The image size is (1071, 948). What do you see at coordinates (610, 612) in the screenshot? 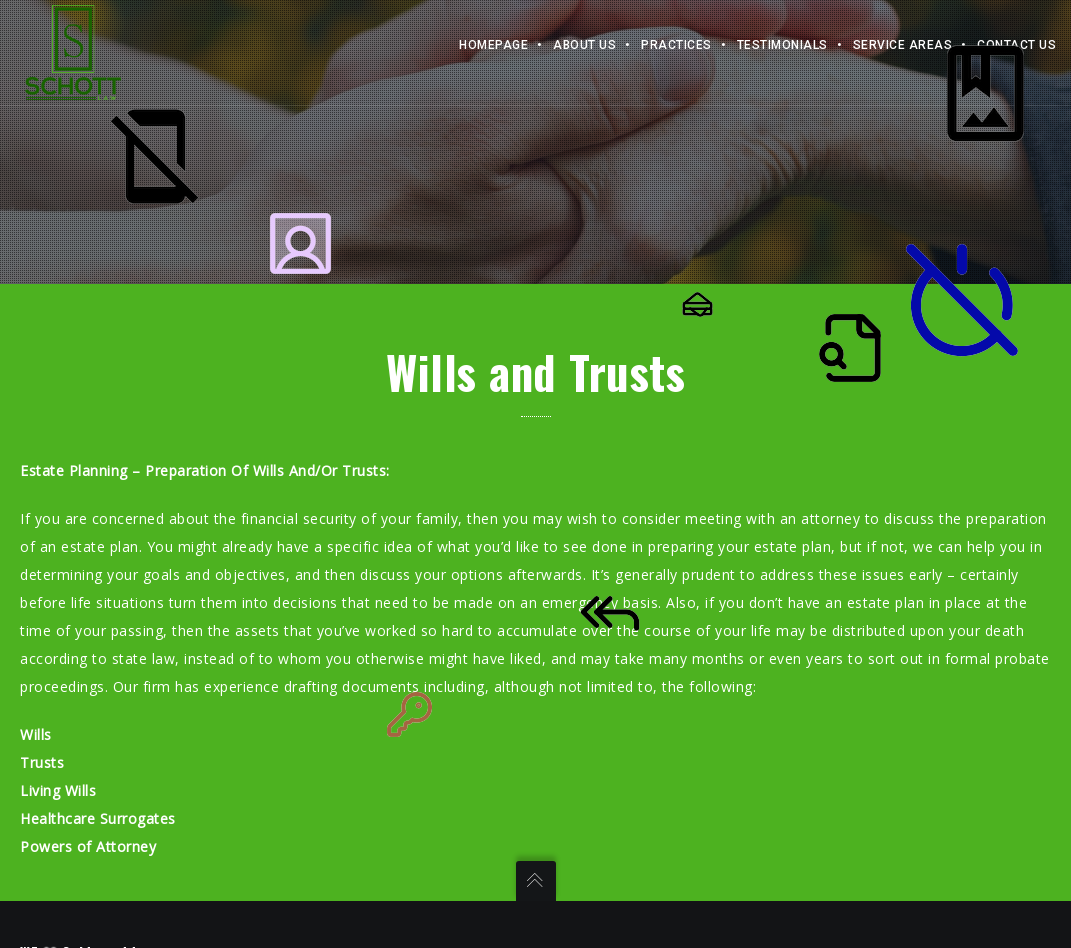
I see `reply to all recipients of an email or message` at bounding box center [610, 612].